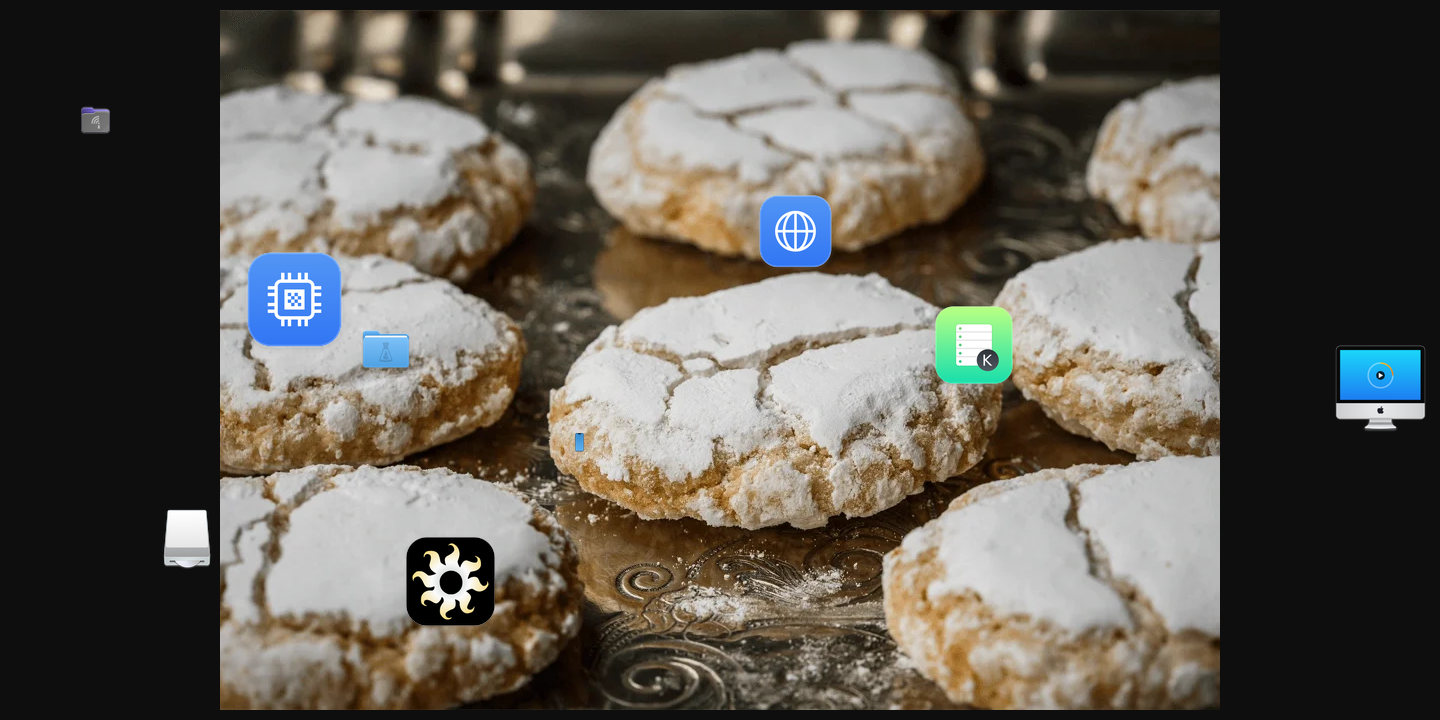 The width and height of the screenshot is (1440, 720). Describe the element at coordinates (1380, 388) in the screenshot. I see `play video content on your television or monitor` at that location.